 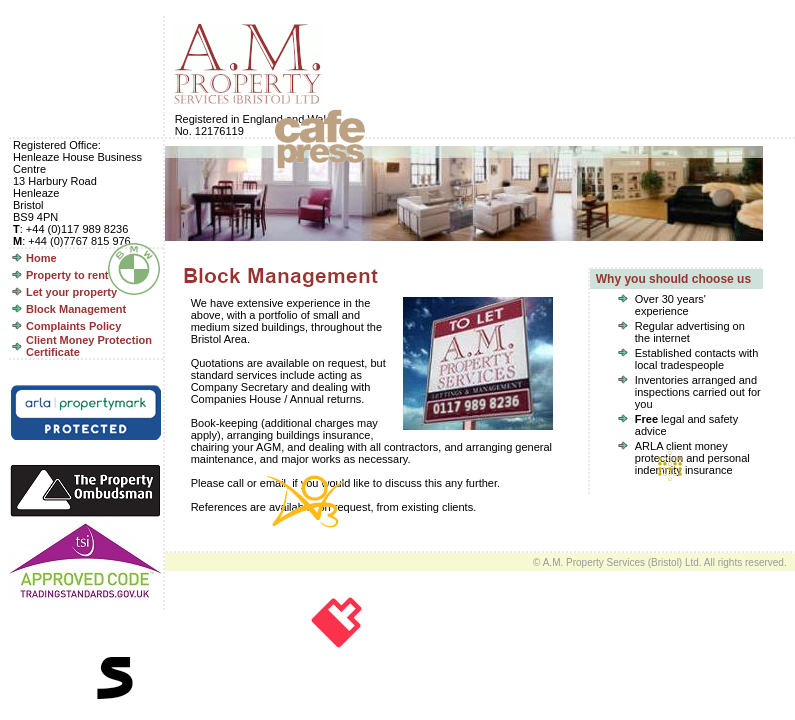 I want to click on open metabase analytics dashboard, so click(x=670, y=466).